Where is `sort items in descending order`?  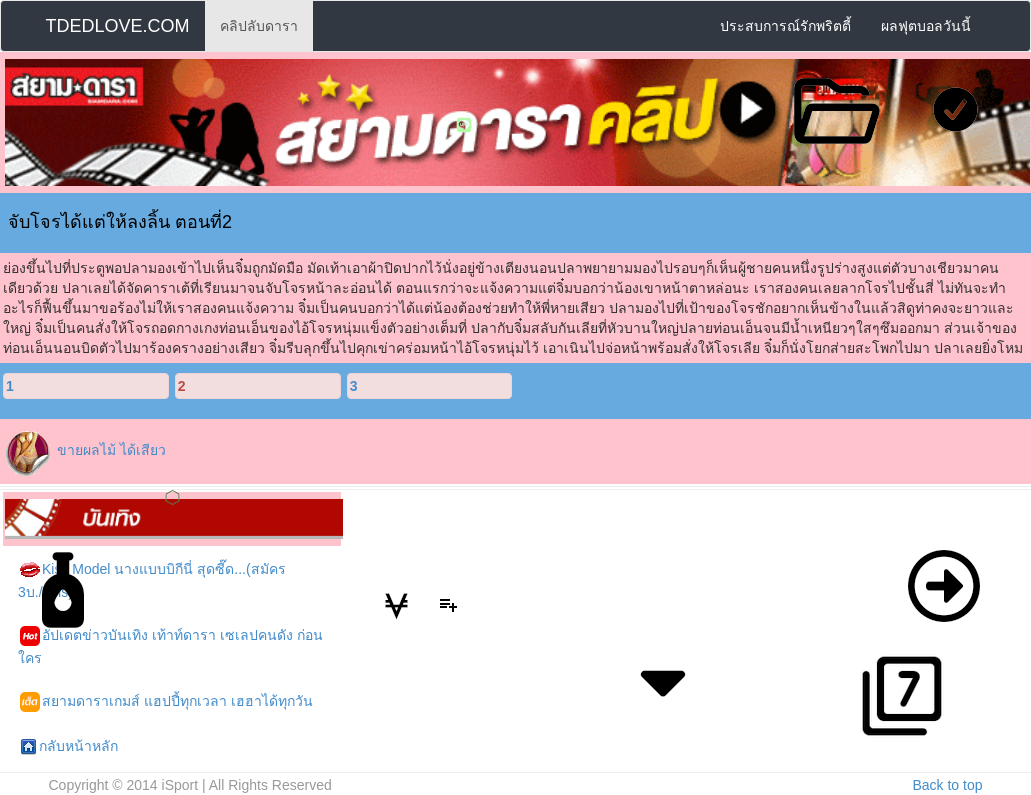 sort items in descending order is located at coordinates (663, 667).